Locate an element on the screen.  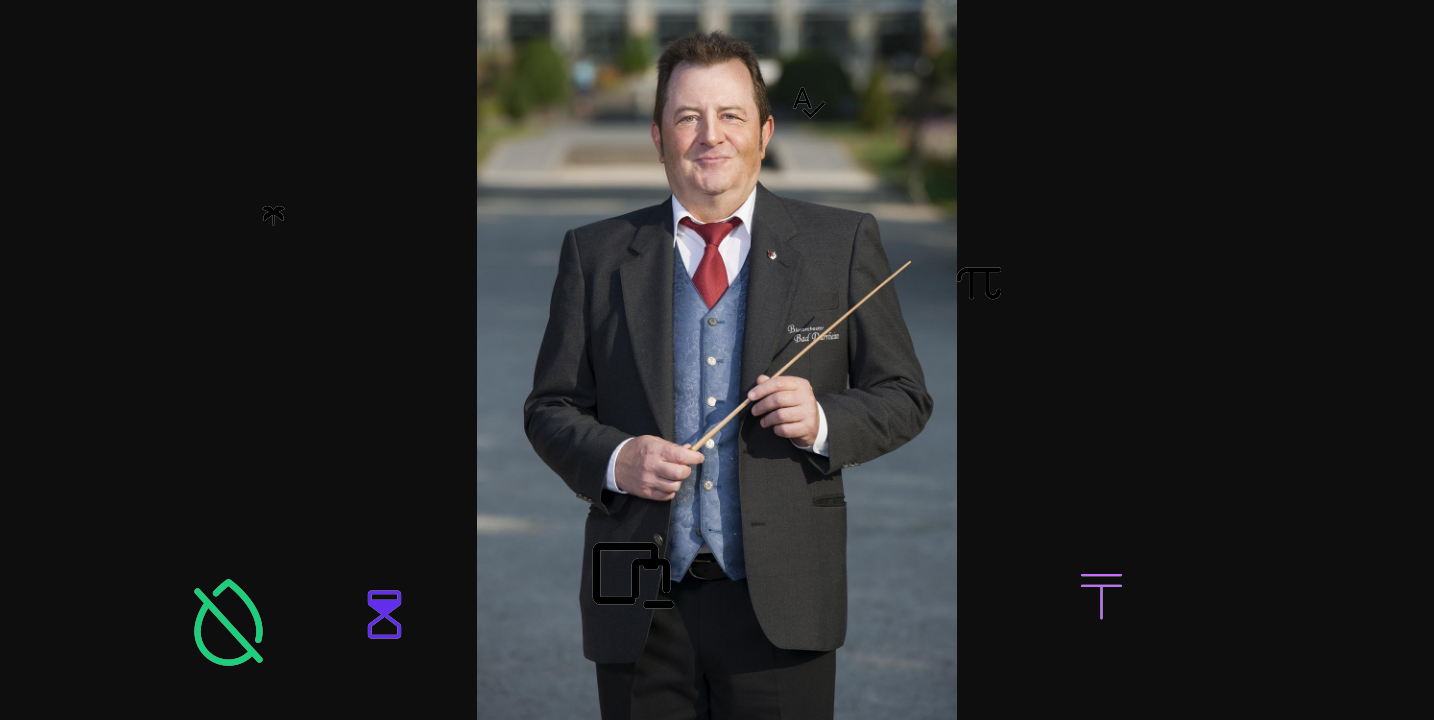
access mathematical or scientific calculator functions is located at coordinates (979, 282).